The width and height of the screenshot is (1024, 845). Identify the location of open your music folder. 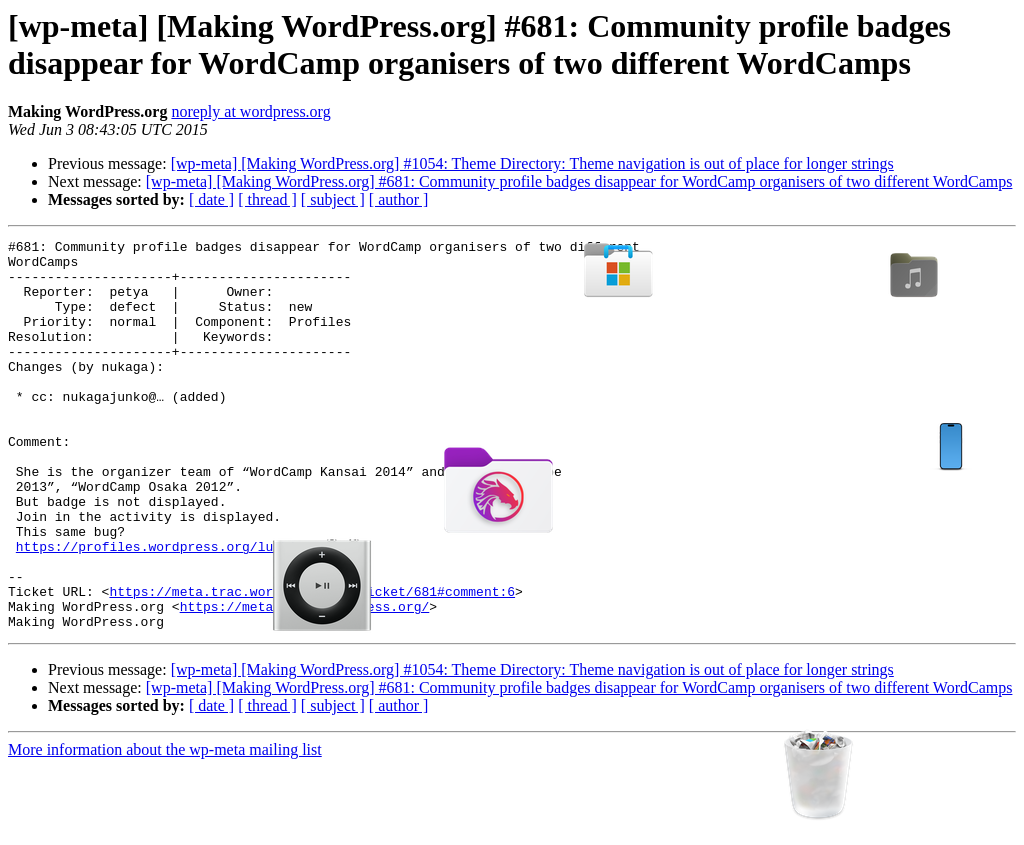
(914, 275).